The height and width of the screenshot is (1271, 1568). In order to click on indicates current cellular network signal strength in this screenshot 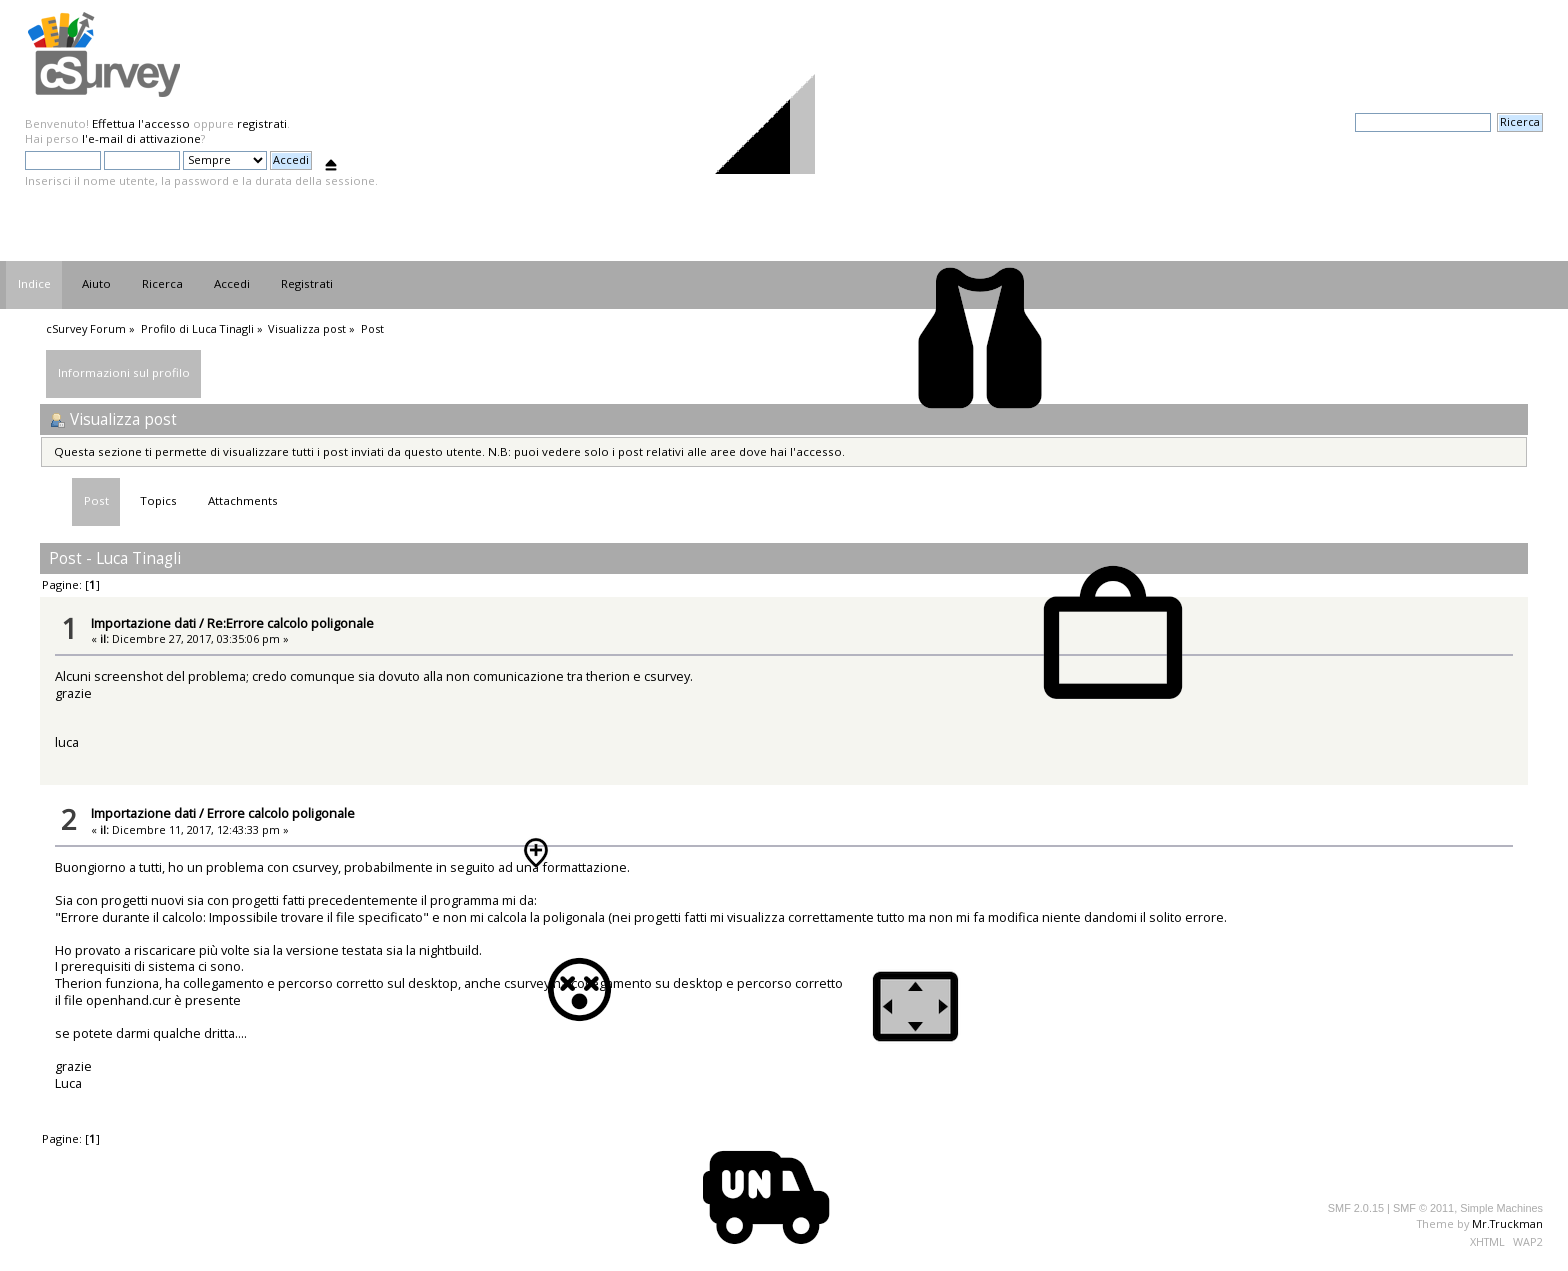, I will do `click(765, 124)`.